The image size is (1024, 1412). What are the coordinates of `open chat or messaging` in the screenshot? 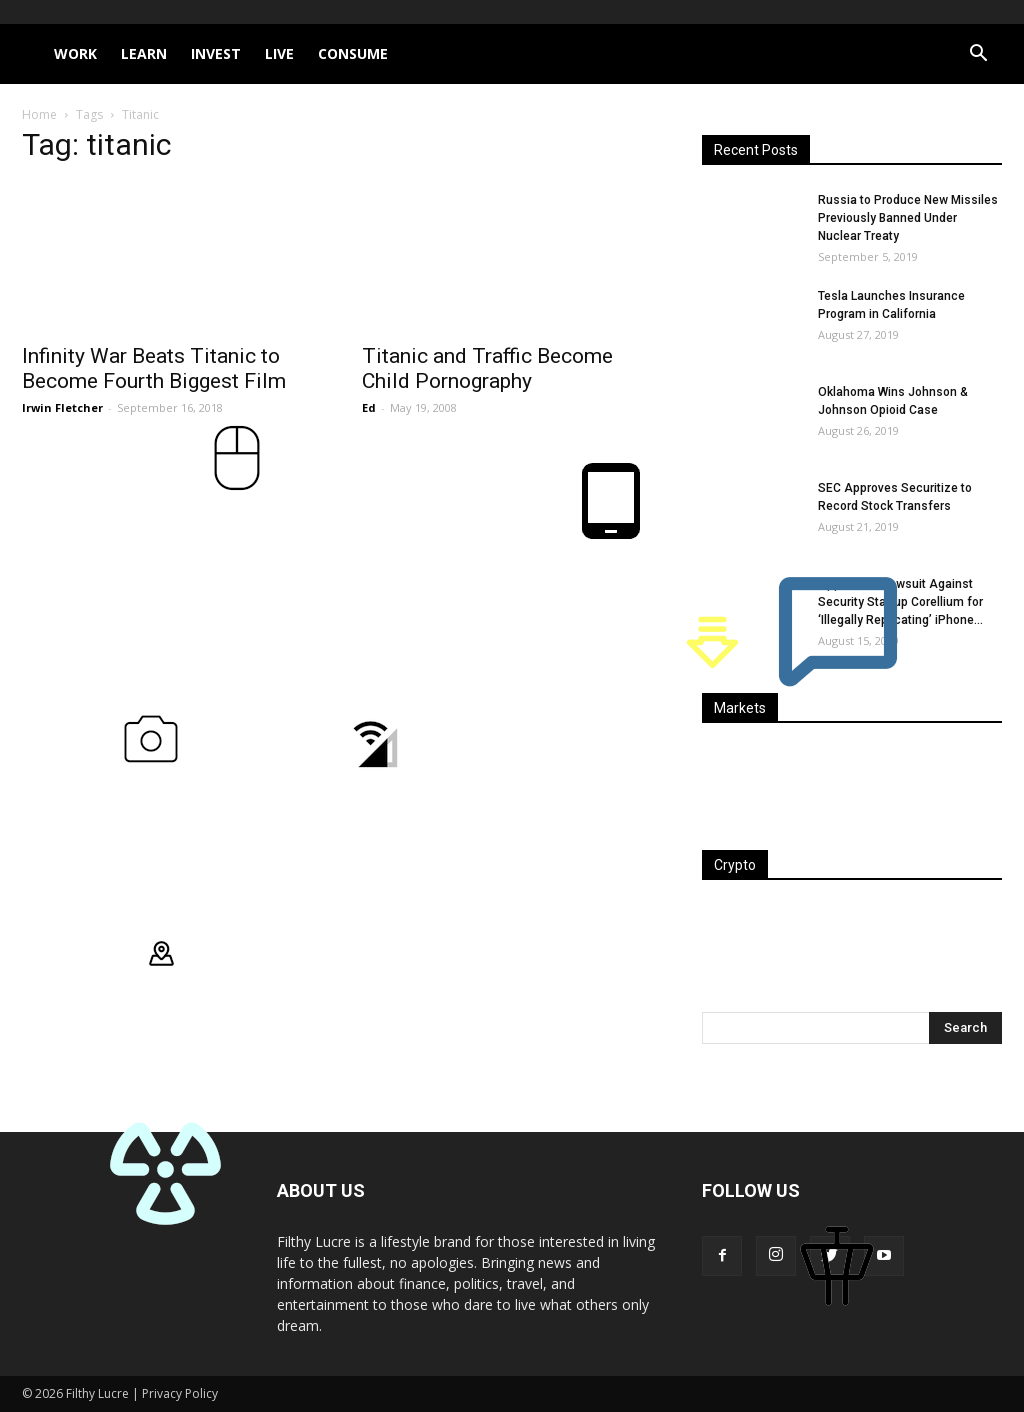 It's located at (838, 623).